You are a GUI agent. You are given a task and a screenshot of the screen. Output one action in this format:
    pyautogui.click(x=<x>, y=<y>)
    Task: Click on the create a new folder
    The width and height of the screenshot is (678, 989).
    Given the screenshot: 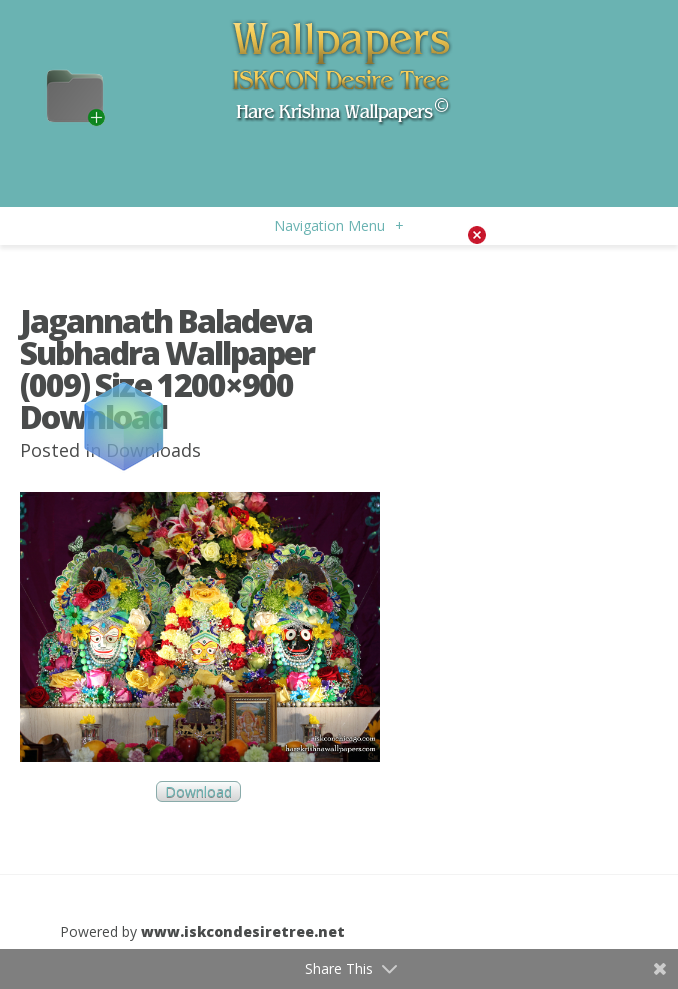 What is the action you would take?
    pyautogui.click(x=75, y=96)
    